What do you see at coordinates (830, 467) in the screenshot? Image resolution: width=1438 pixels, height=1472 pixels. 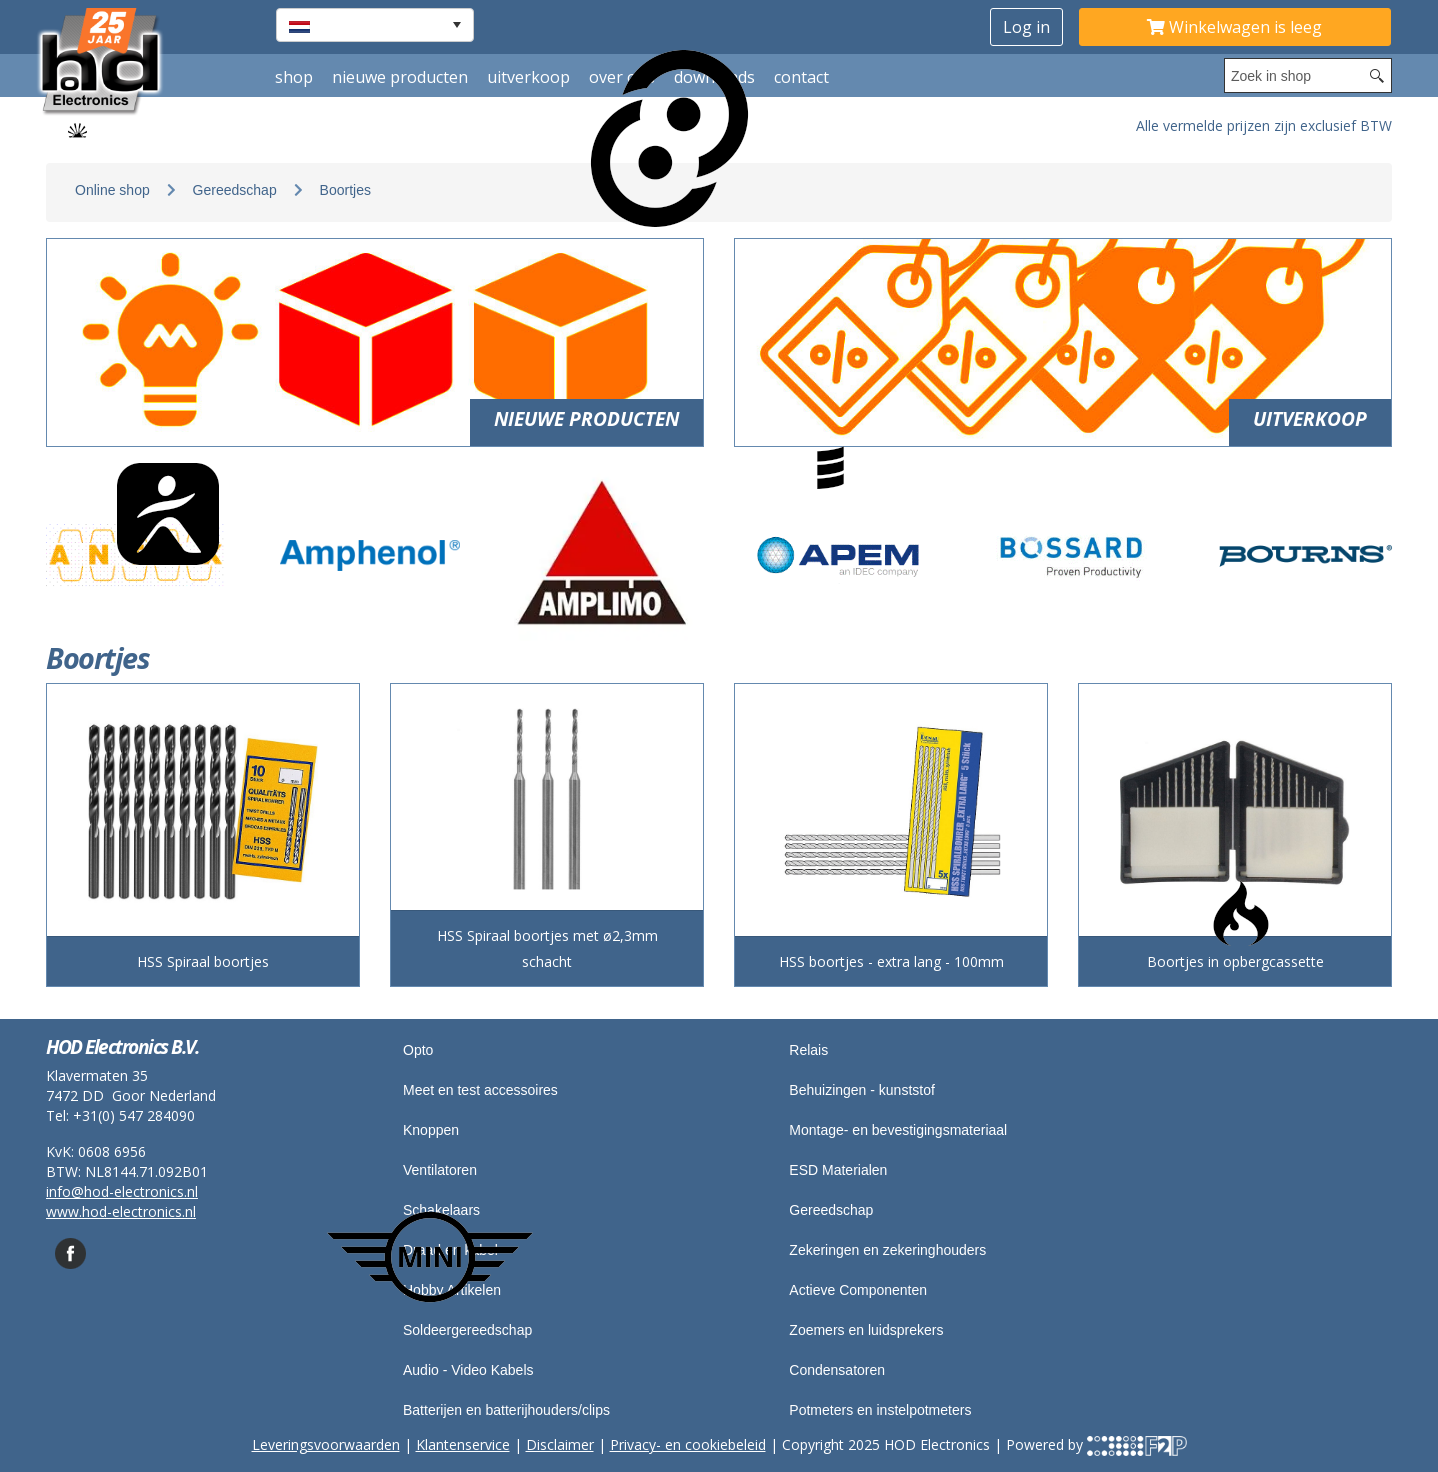 I see `scala programming language logo` at bounding box center [830, 467].